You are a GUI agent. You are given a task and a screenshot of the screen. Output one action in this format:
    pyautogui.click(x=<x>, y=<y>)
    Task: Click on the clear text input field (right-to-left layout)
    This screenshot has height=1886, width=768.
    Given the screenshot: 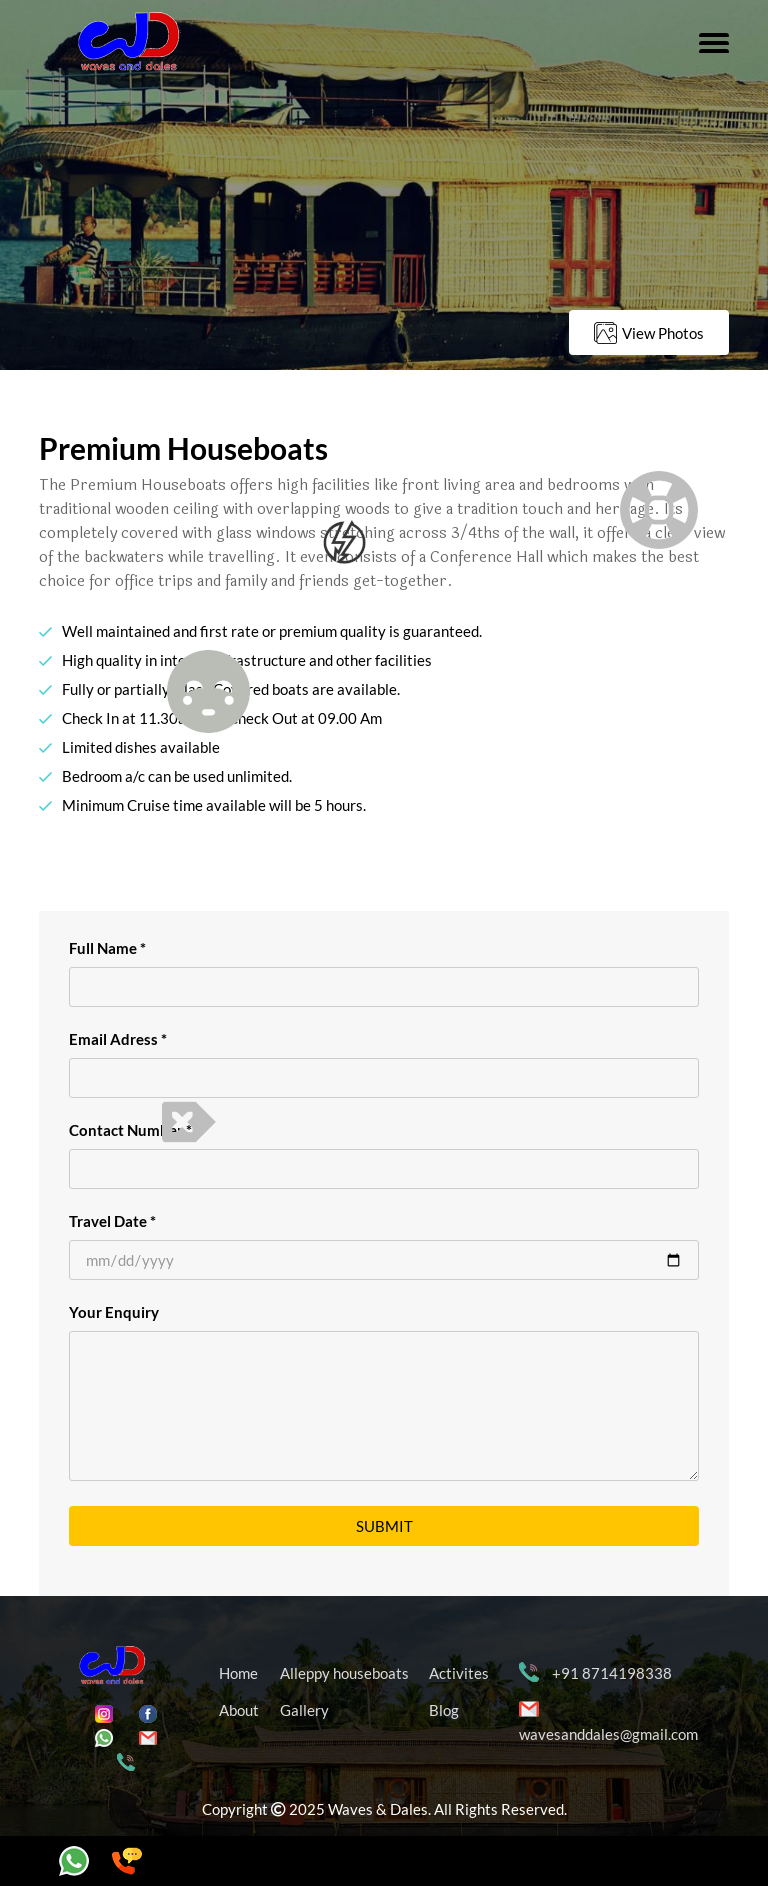 What is the action you would take?
    pyautogui.click(x=189, y=1122)
    